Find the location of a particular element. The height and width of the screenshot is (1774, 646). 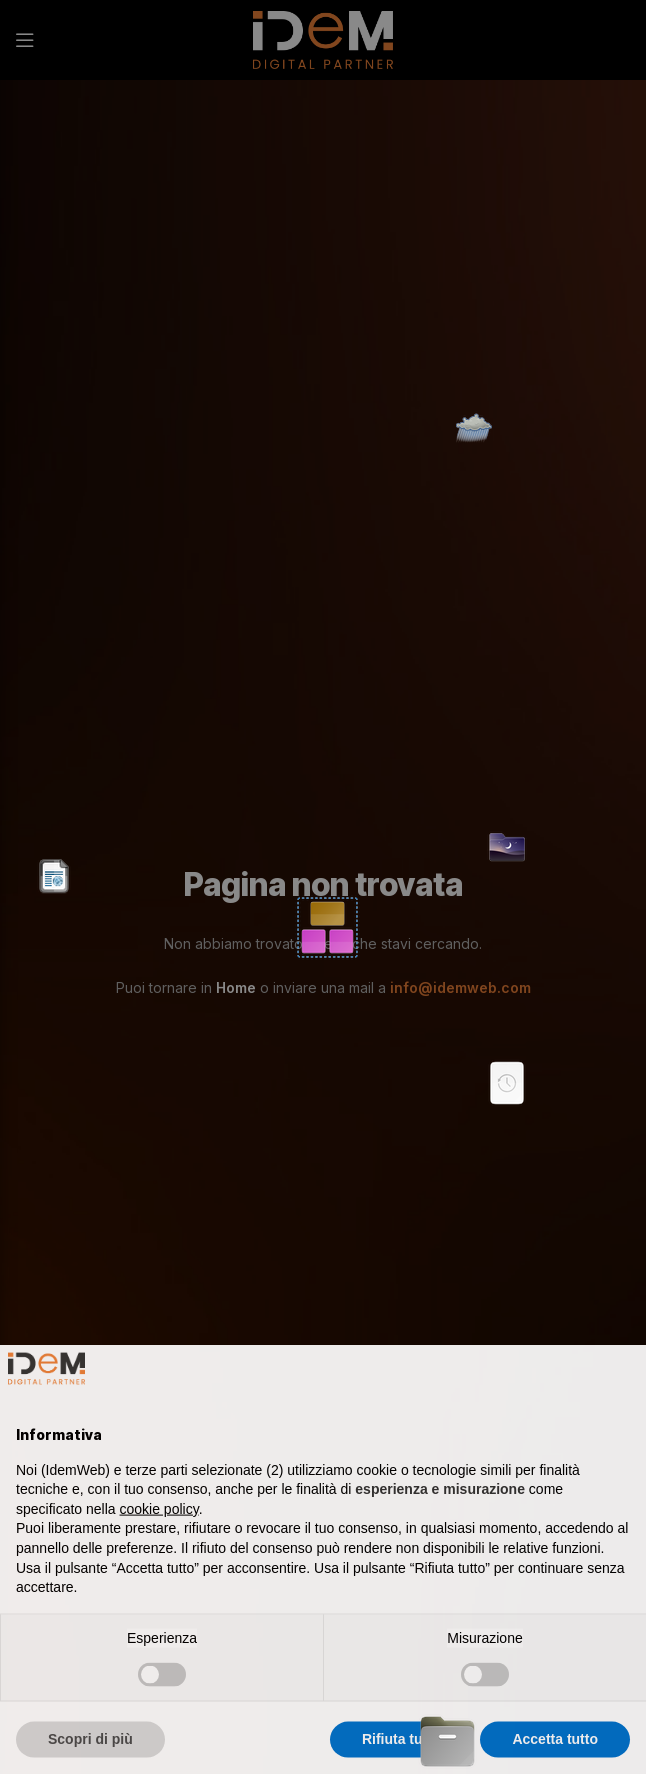

open pictures folder is located at coordinates (507, 848).